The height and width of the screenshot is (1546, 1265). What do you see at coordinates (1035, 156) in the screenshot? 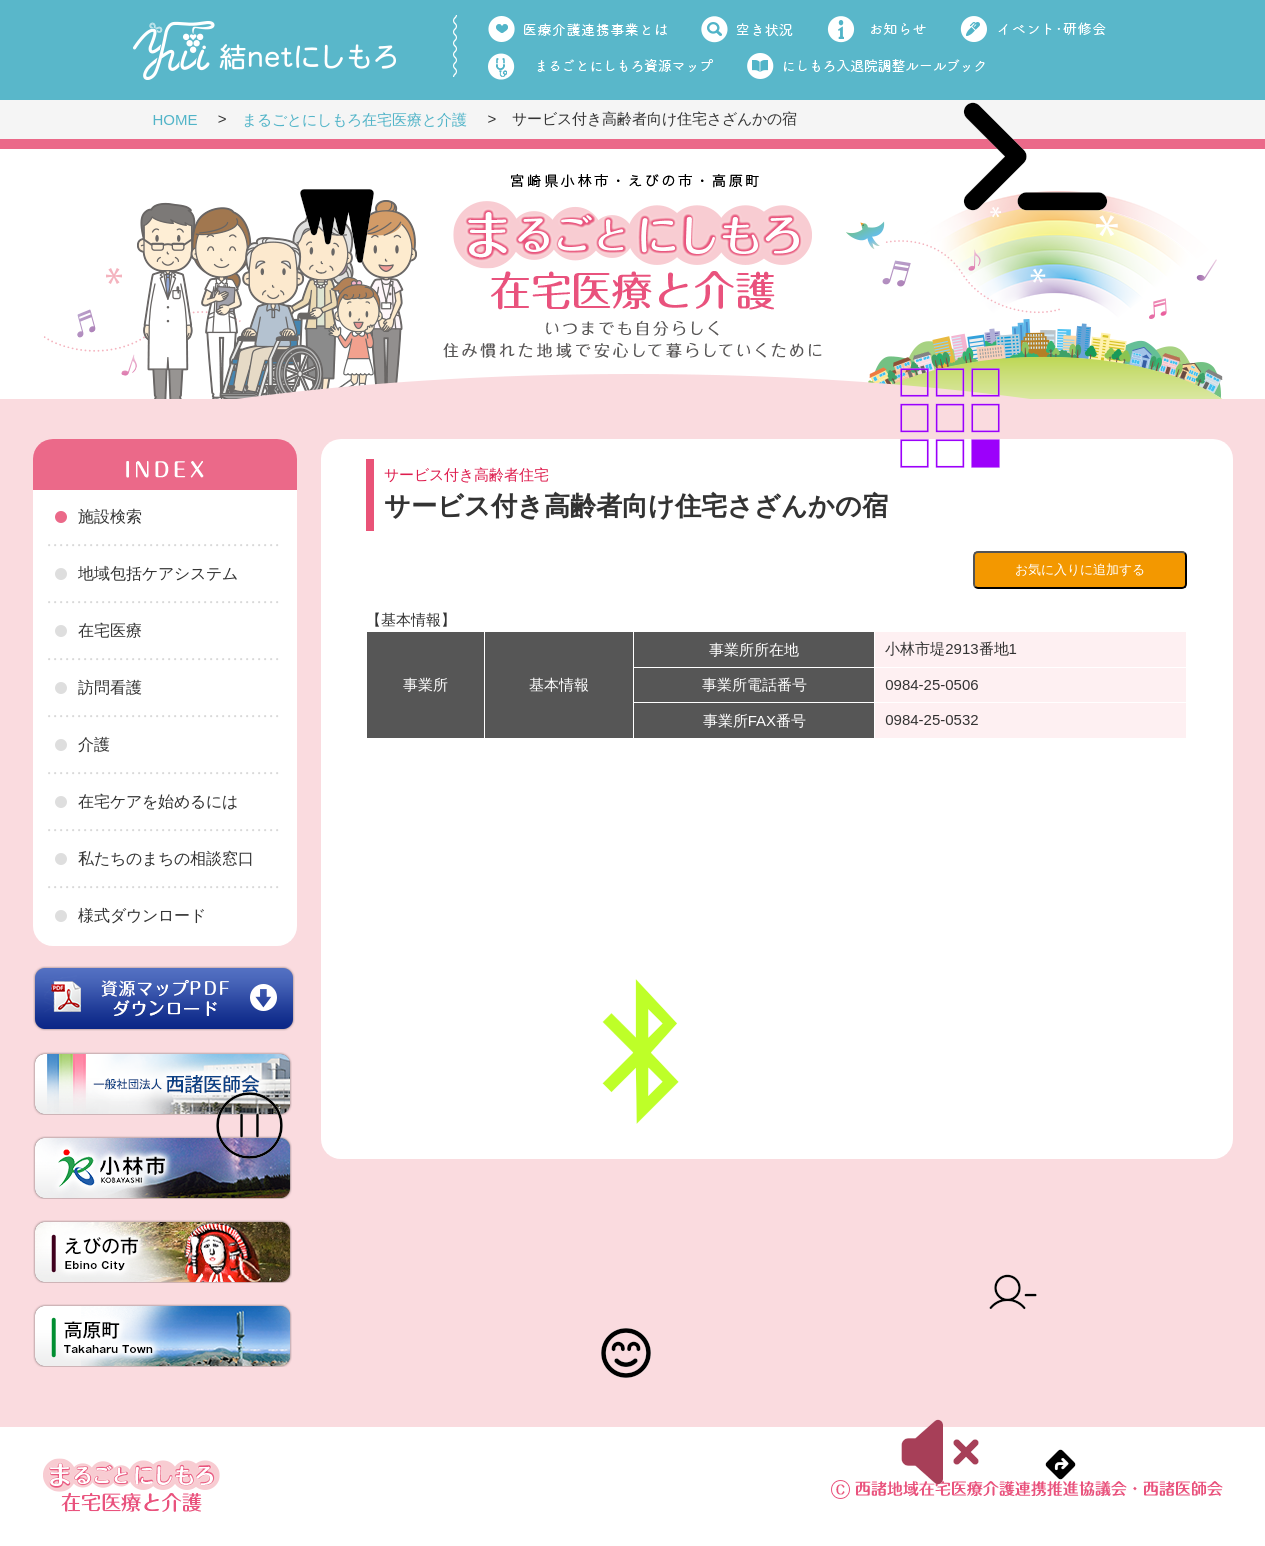
I see `open the command line terminal` at bounding box center [1035, 156].